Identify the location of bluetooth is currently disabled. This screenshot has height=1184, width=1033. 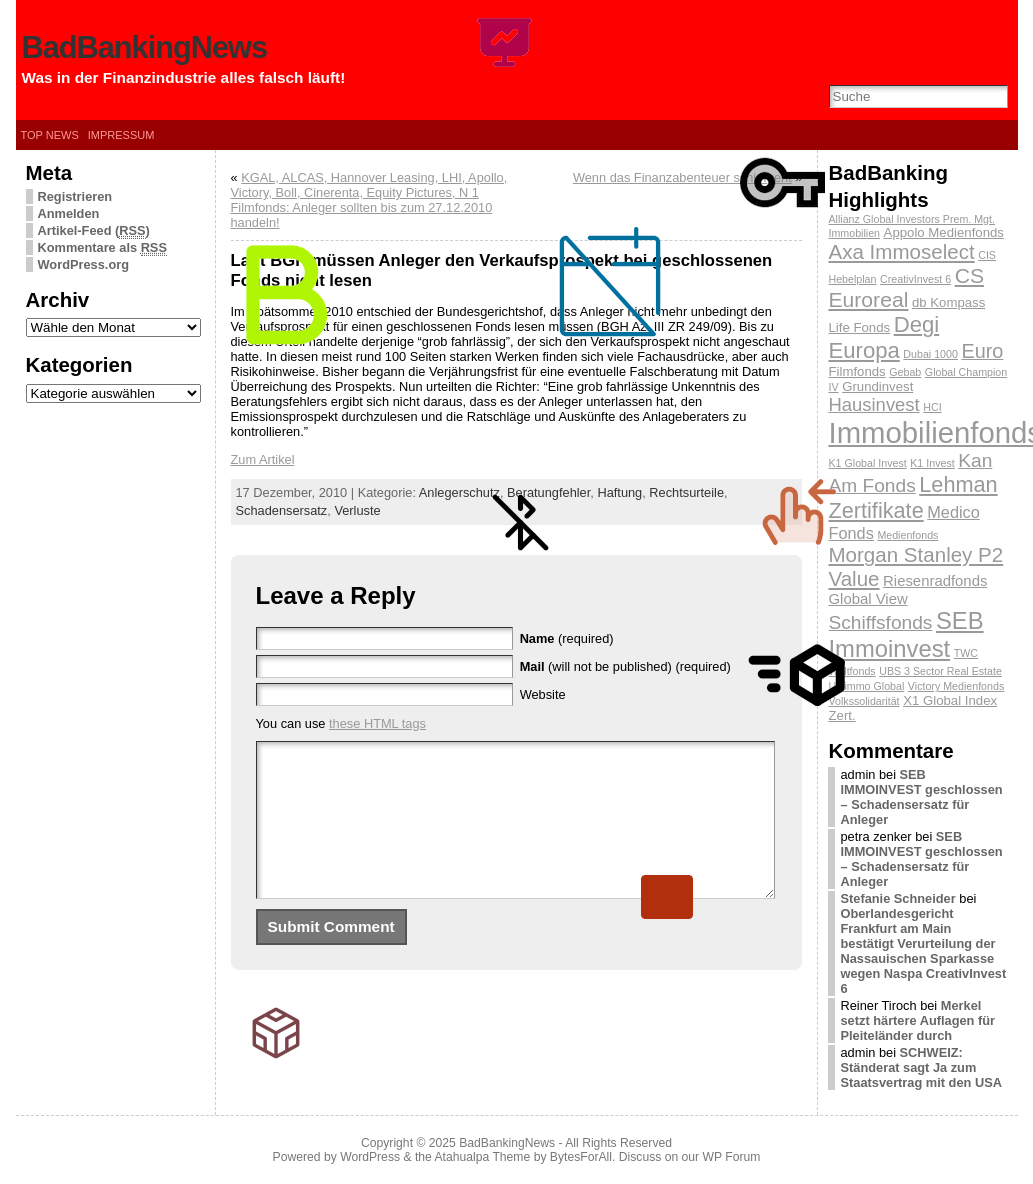
(520, 522).